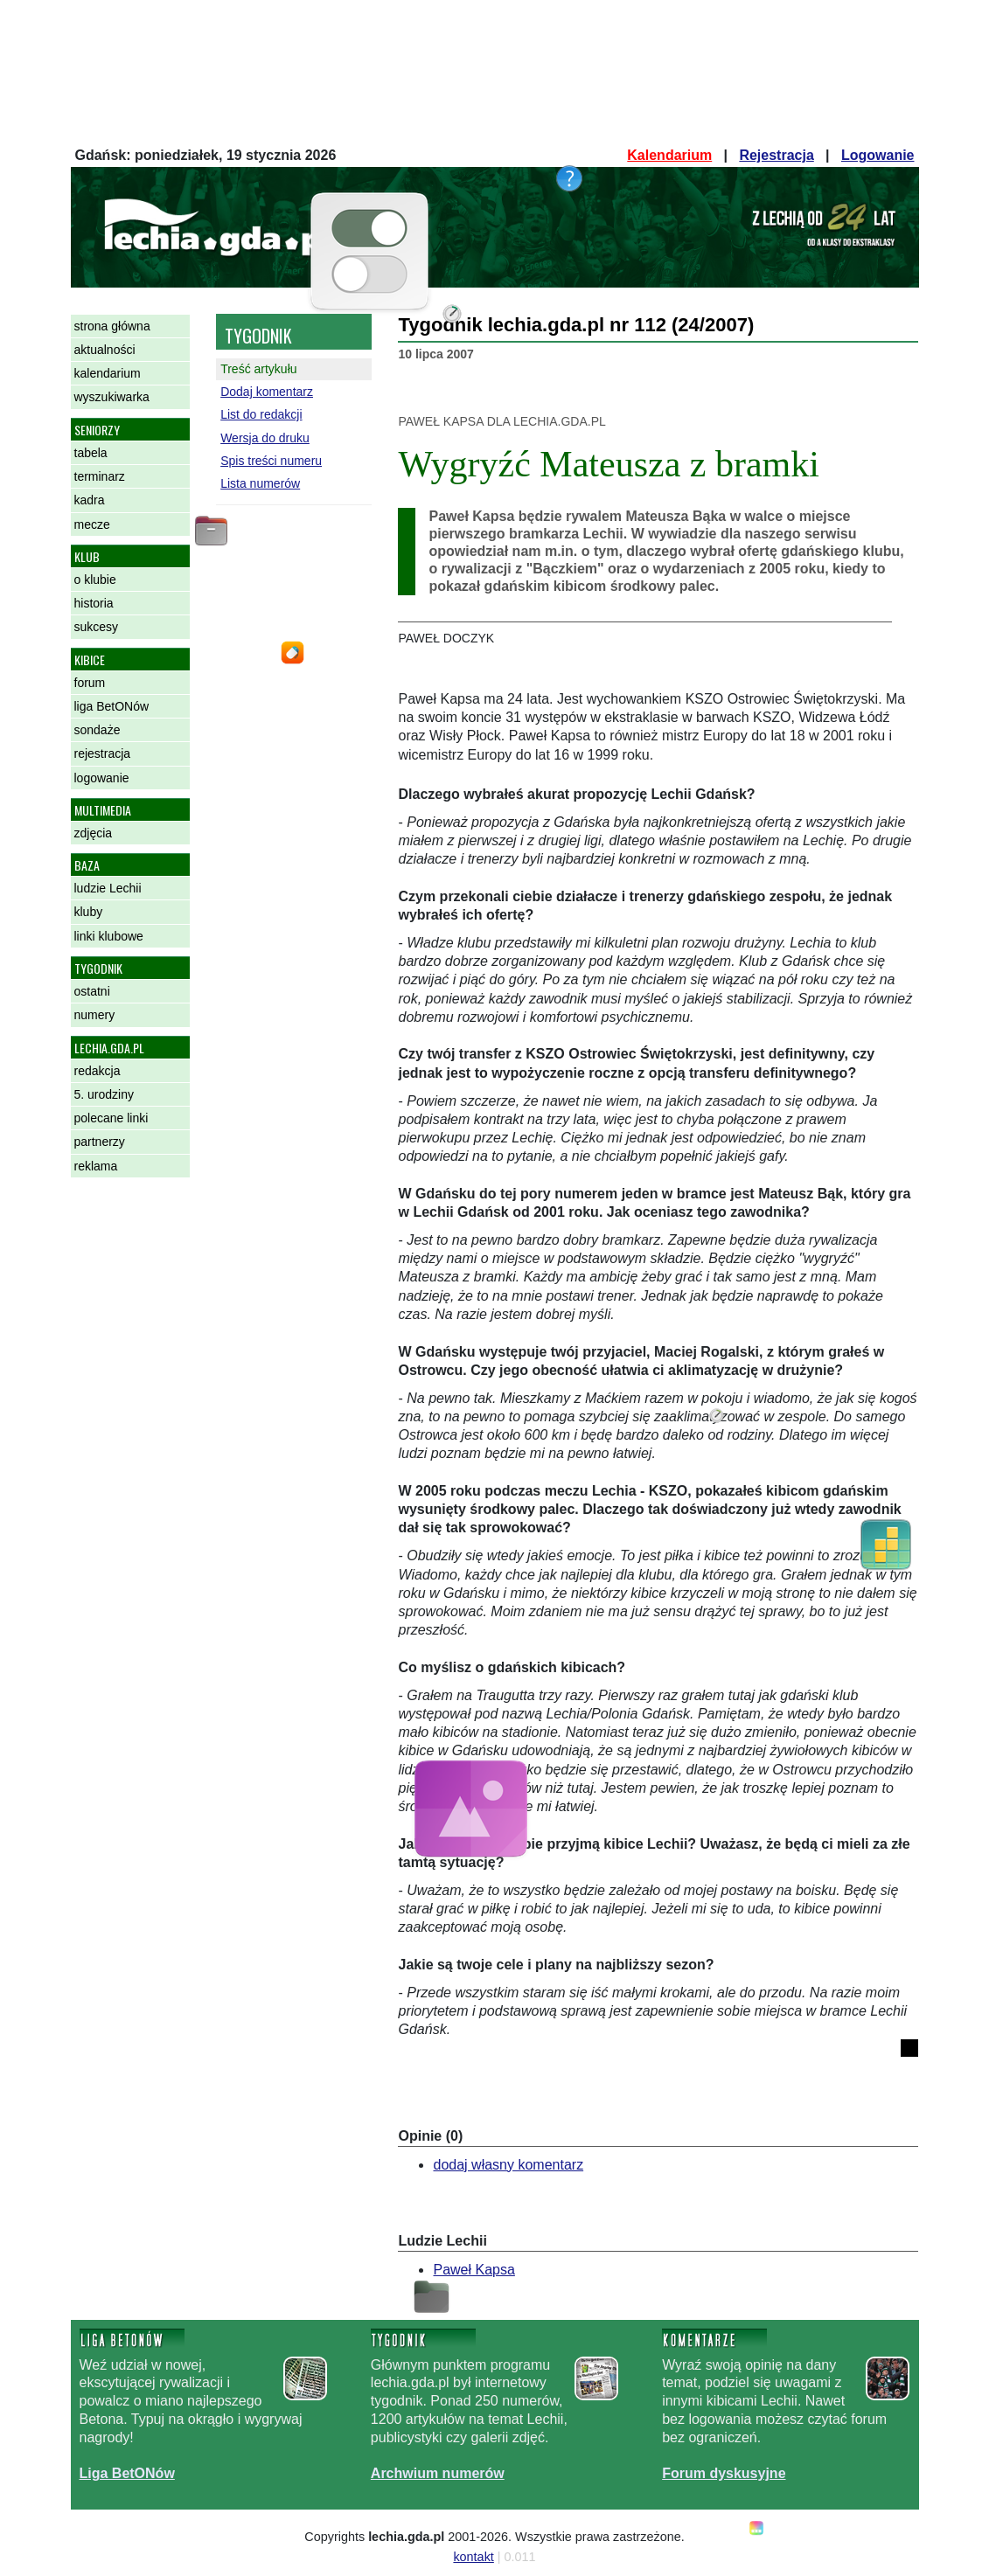 The image size is (989, 2576). Describe the element at coordinates (756, 2528) in the screenshot. I see `adjust display color and calibration settings` at that location.